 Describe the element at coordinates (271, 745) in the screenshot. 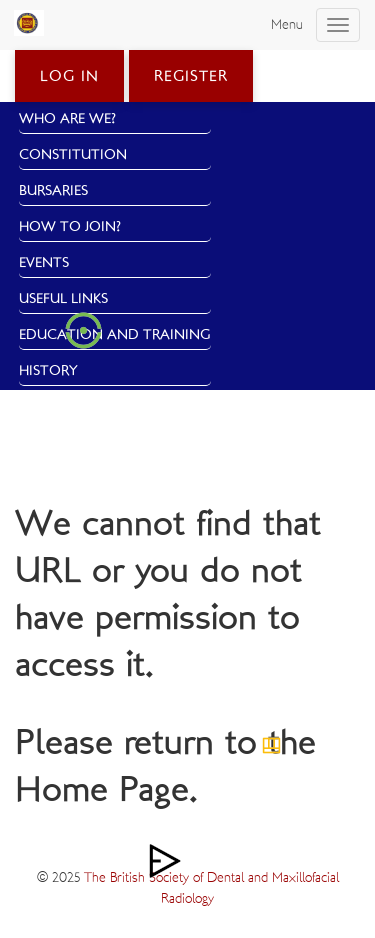

I see `view data in table format` at that location.